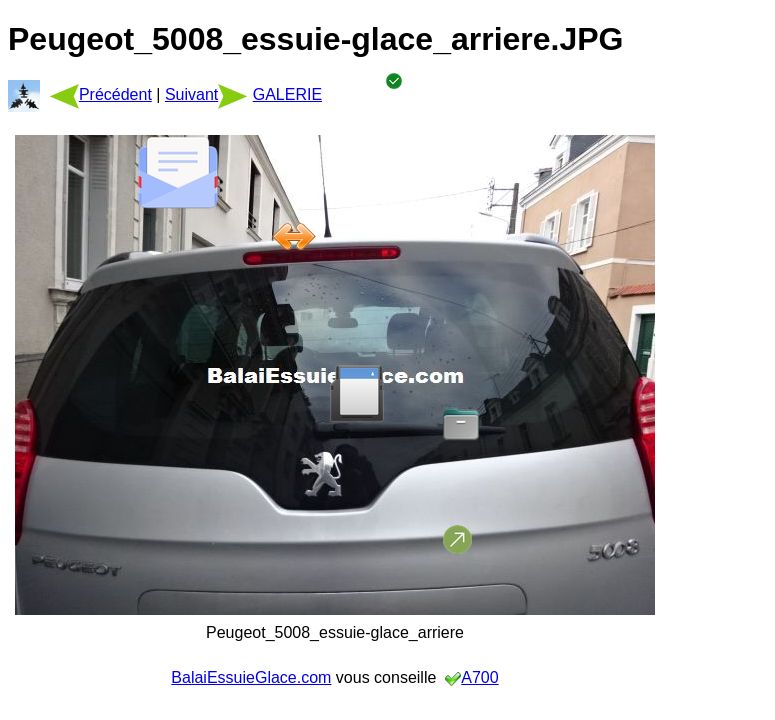  Describe the element at coordinates (461, 423) in the screenshot. I see `open file manager application` at that location.